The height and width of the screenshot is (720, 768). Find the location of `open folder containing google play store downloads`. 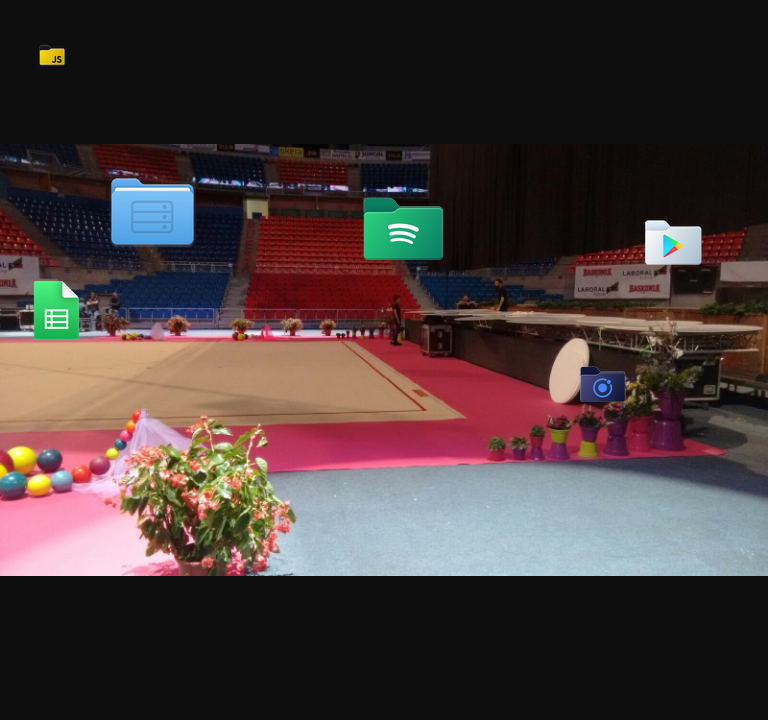

open folder containing google play store downloads is located at coordinates (673, 244).